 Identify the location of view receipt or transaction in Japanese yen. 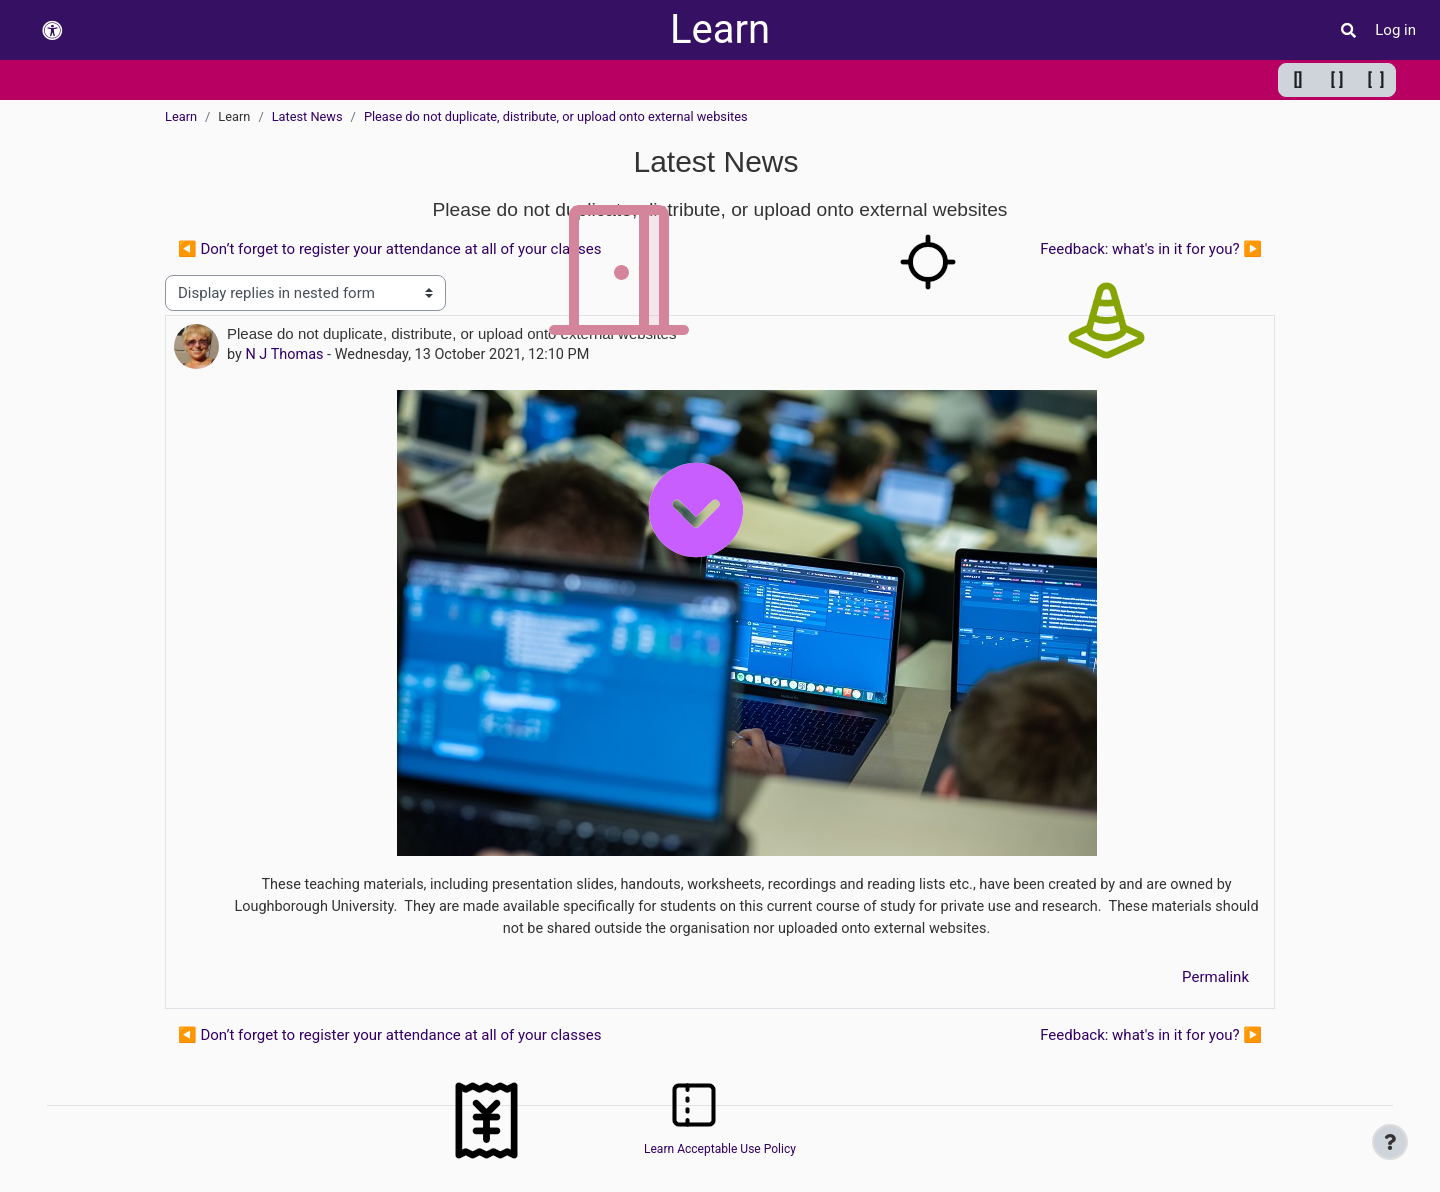
(486, 1120).